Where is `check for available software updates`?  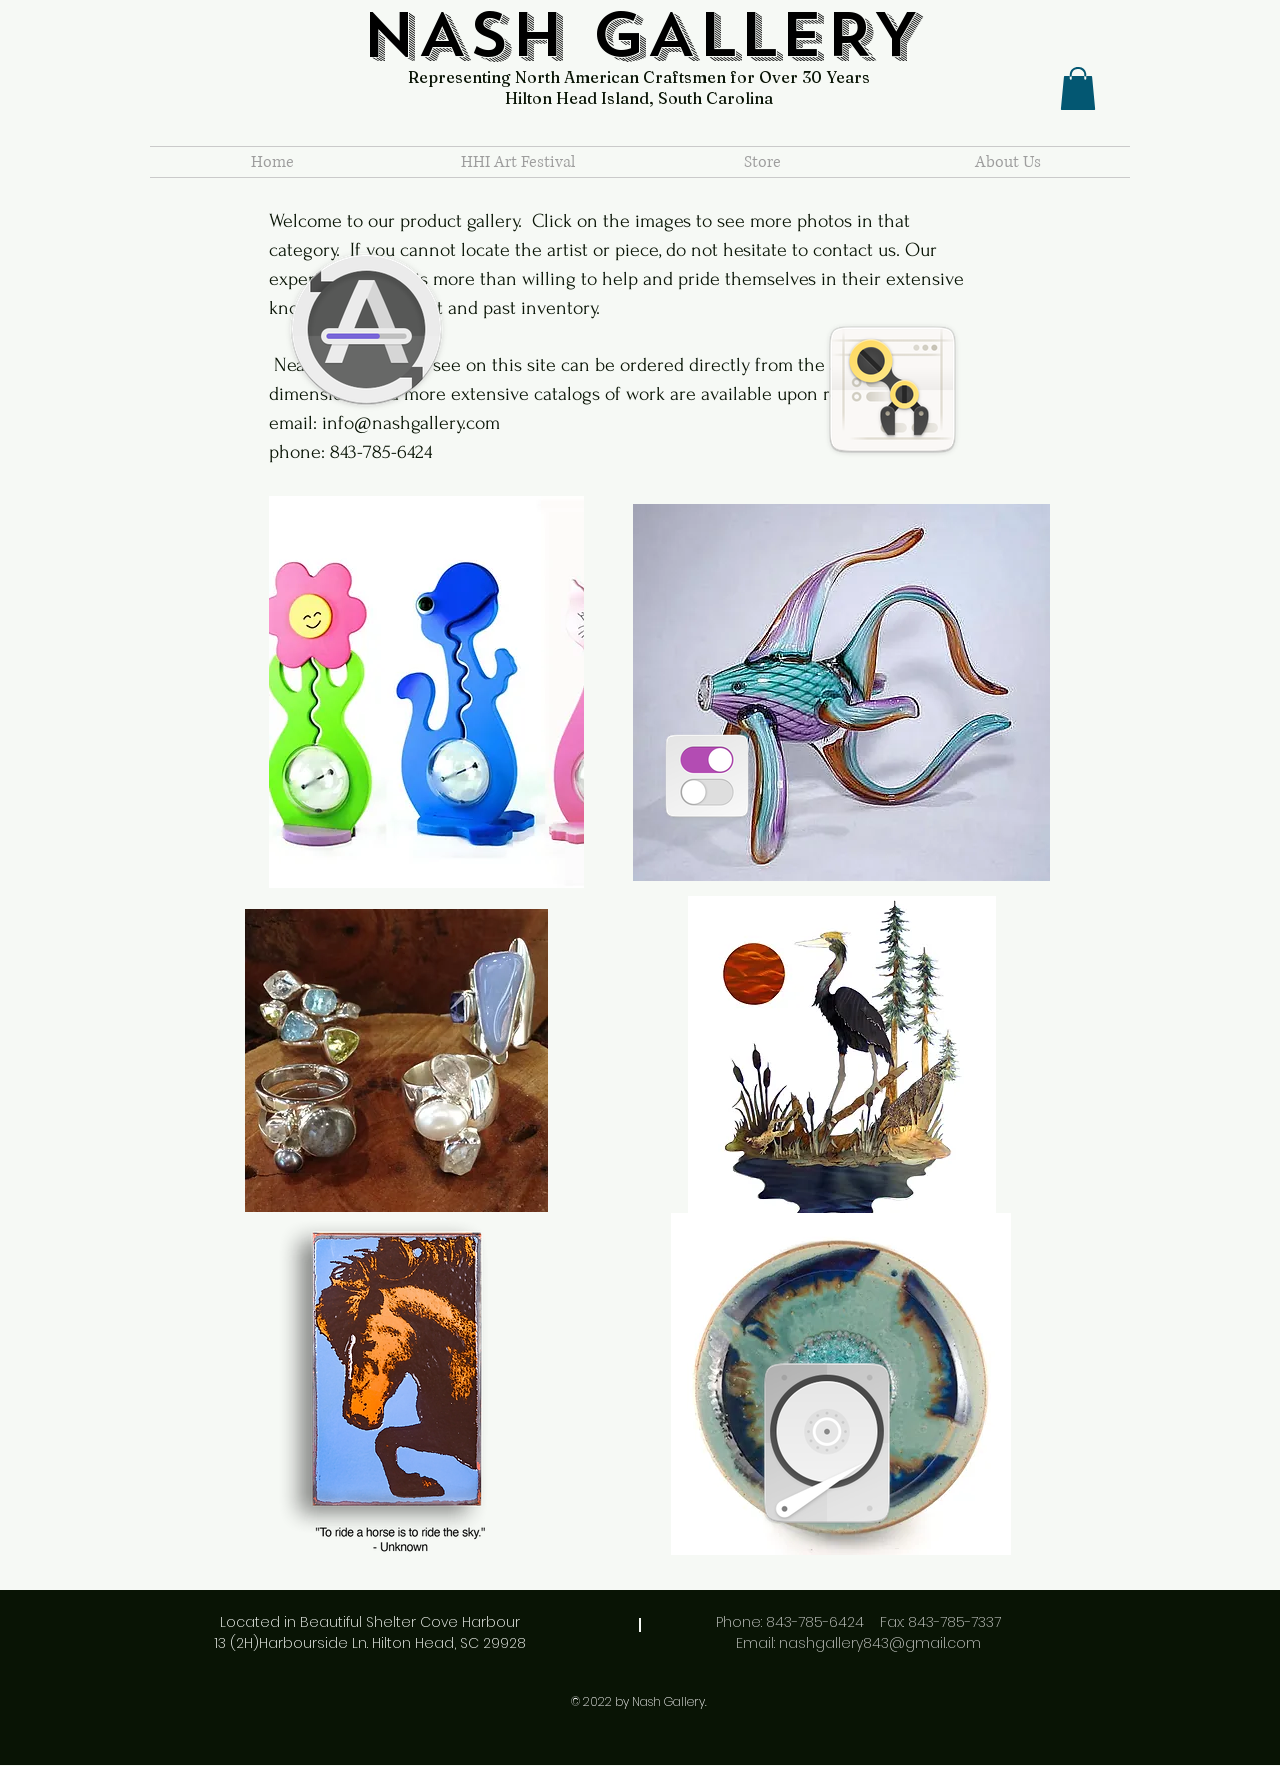 check for available software updates is located at coordinates (366, 329).